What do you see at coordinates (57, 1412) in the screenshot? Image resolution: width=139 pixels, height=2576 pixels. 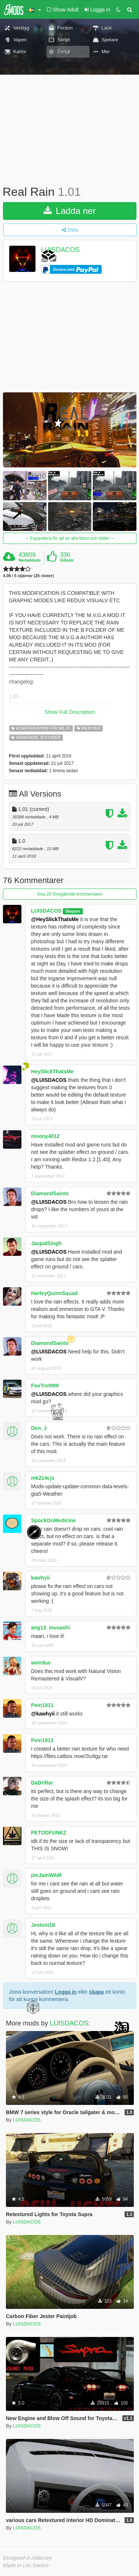 I see `visit the Composer website or documentation` at bounding box center [57, 1412].